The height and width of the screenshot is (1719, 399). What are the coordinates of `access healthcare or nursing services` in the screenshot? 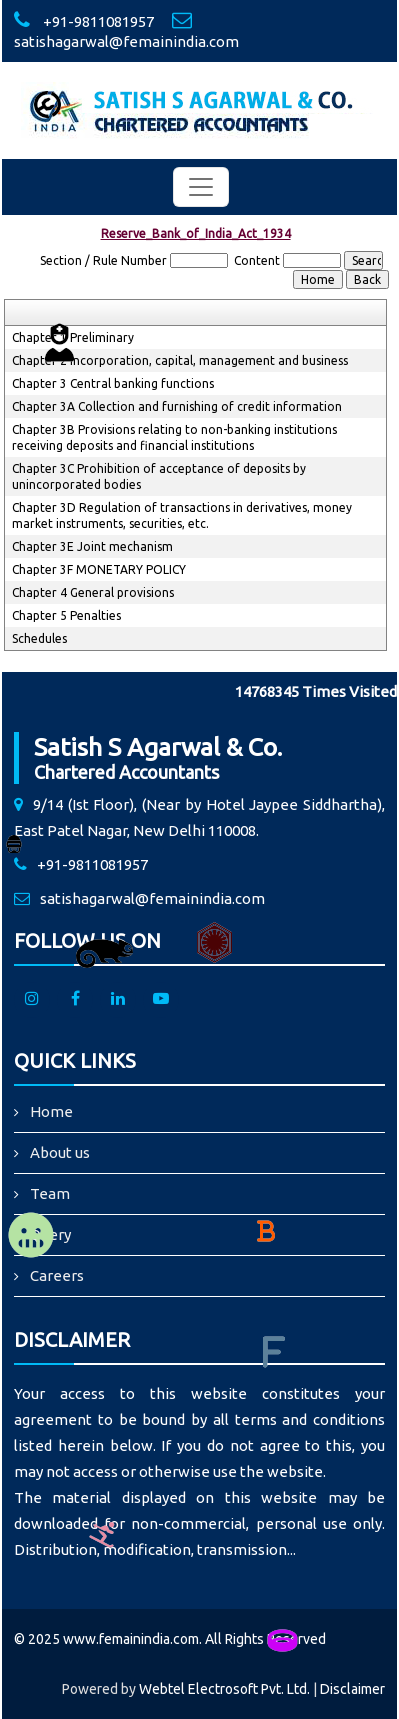 It's located at (59, 343).